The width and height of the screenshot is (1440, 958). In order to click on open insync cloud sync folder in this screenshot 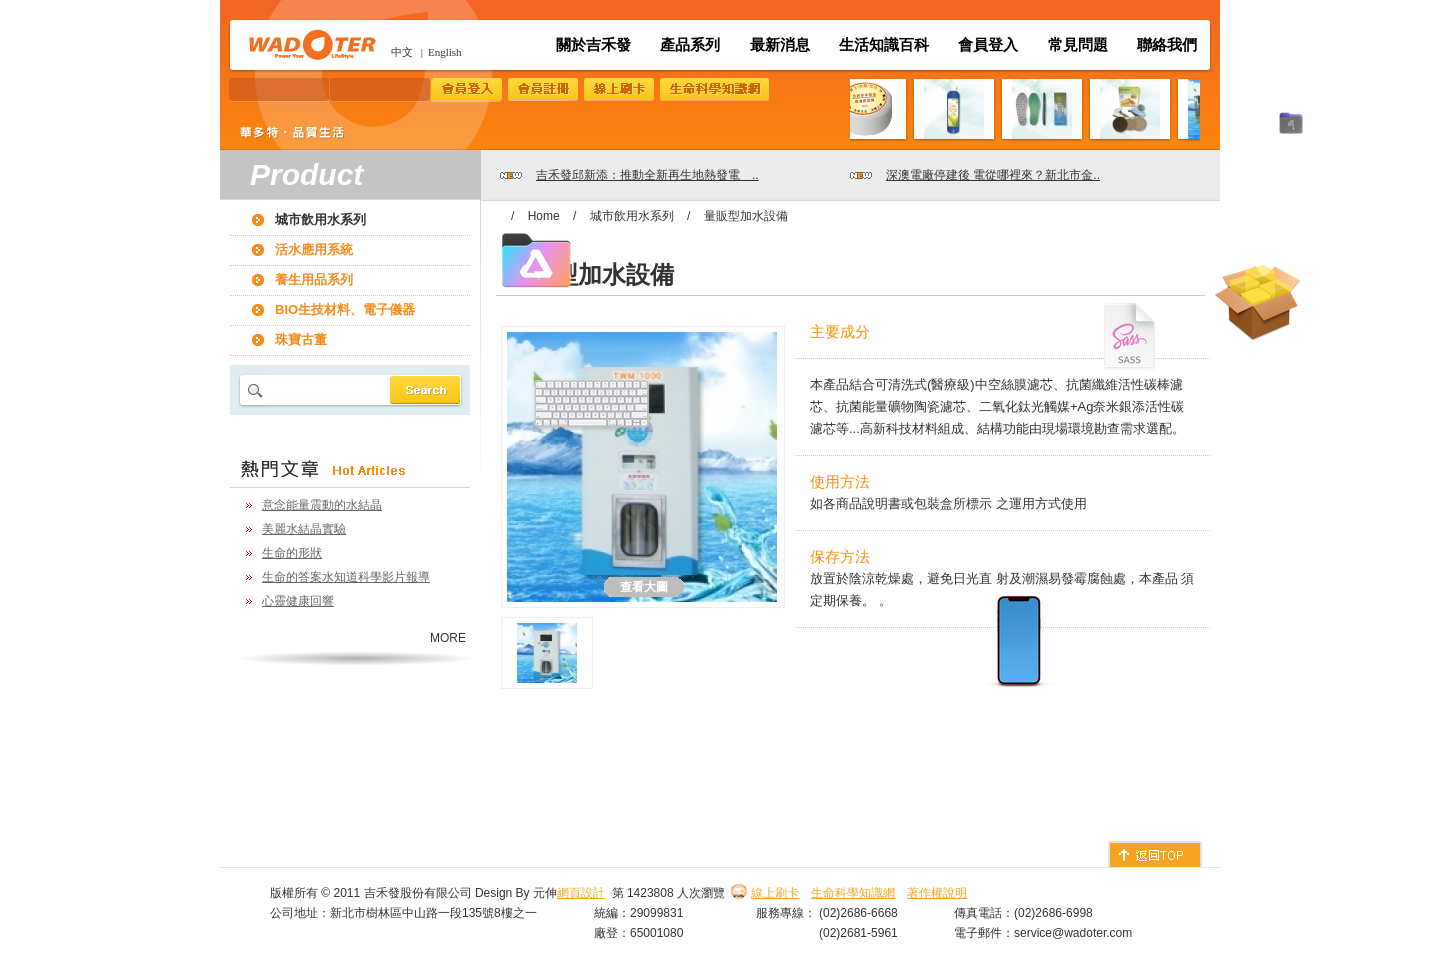, I will do `click(1291, 123)`.